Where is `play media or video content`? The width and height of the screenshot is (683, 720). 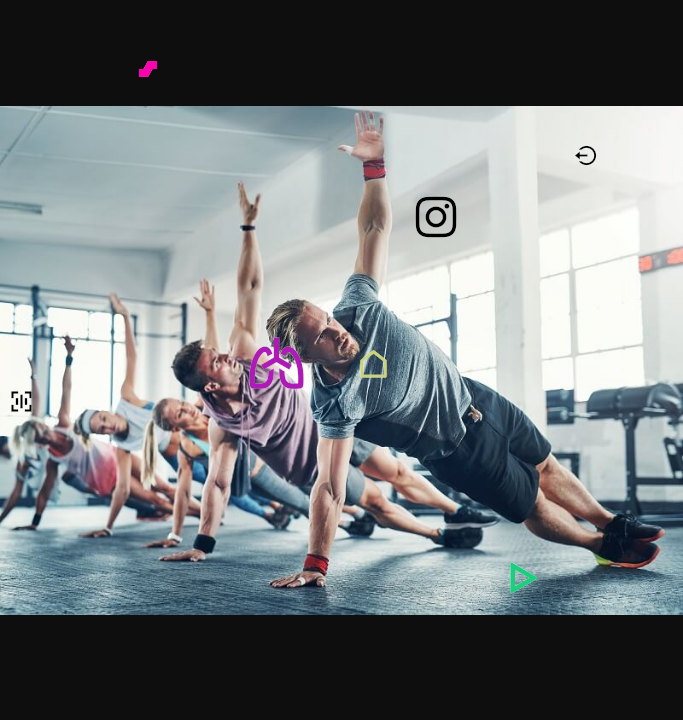 play media or video content is located at coordinates (522, 578).